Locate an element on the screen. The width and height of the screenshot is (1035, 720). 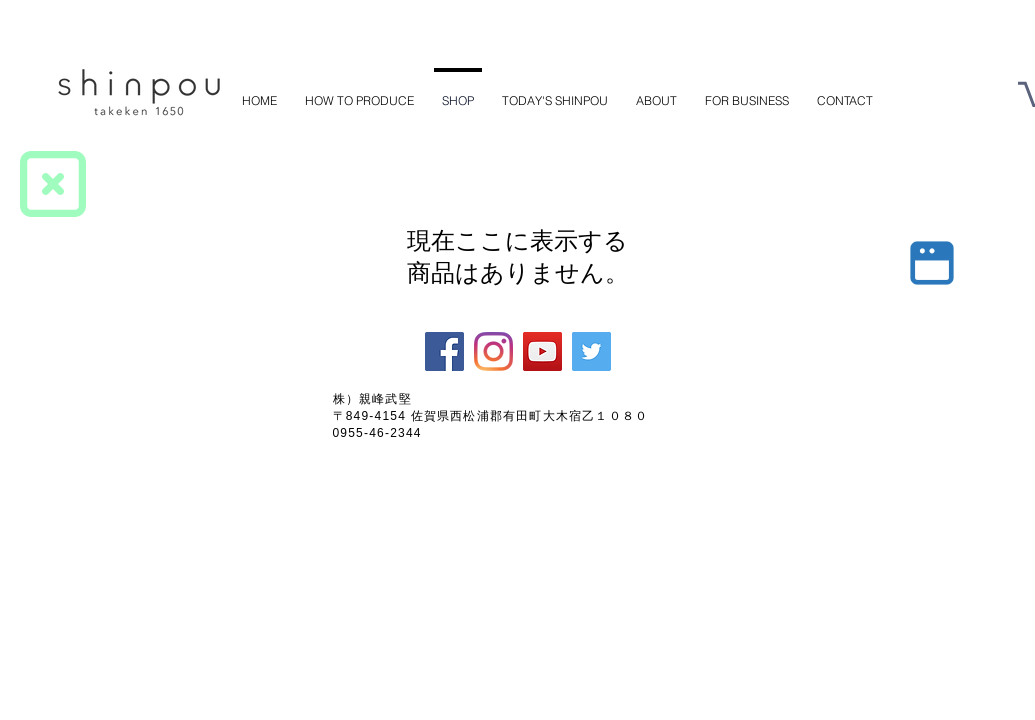
close or dismiss a dialog box is located at coordinates (53, 184).